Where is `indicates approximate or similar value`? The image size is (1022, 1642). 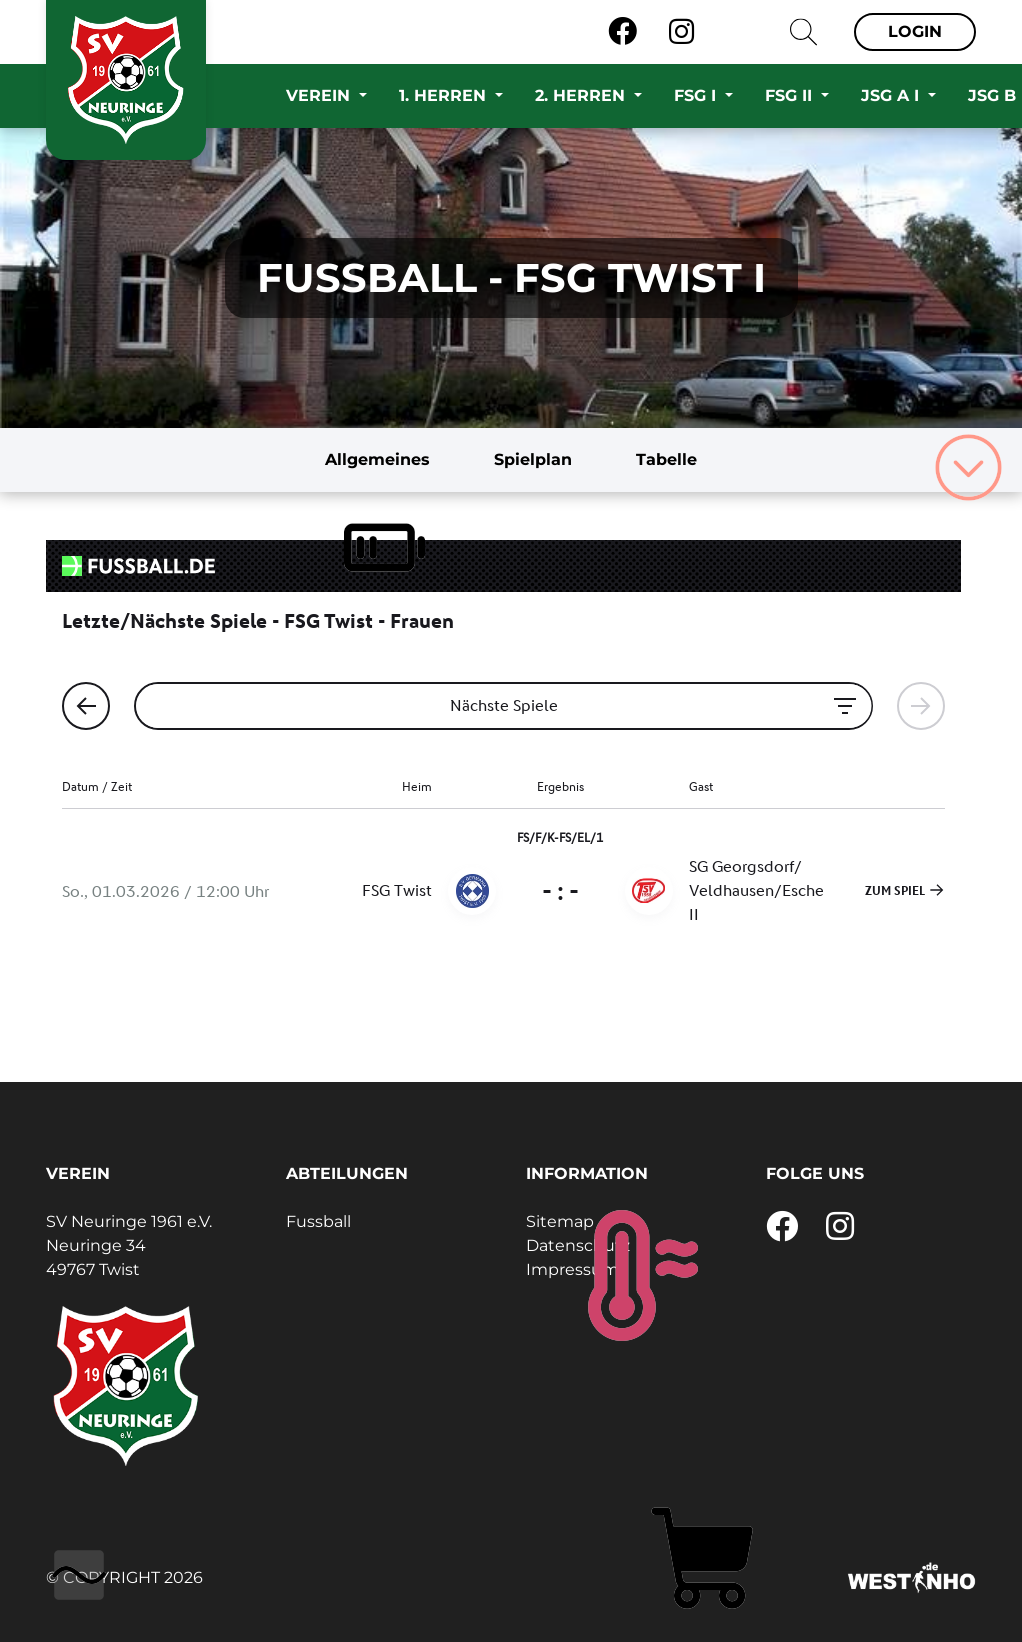
indicates approximate or similar value is located at coordinates (79, 1575).